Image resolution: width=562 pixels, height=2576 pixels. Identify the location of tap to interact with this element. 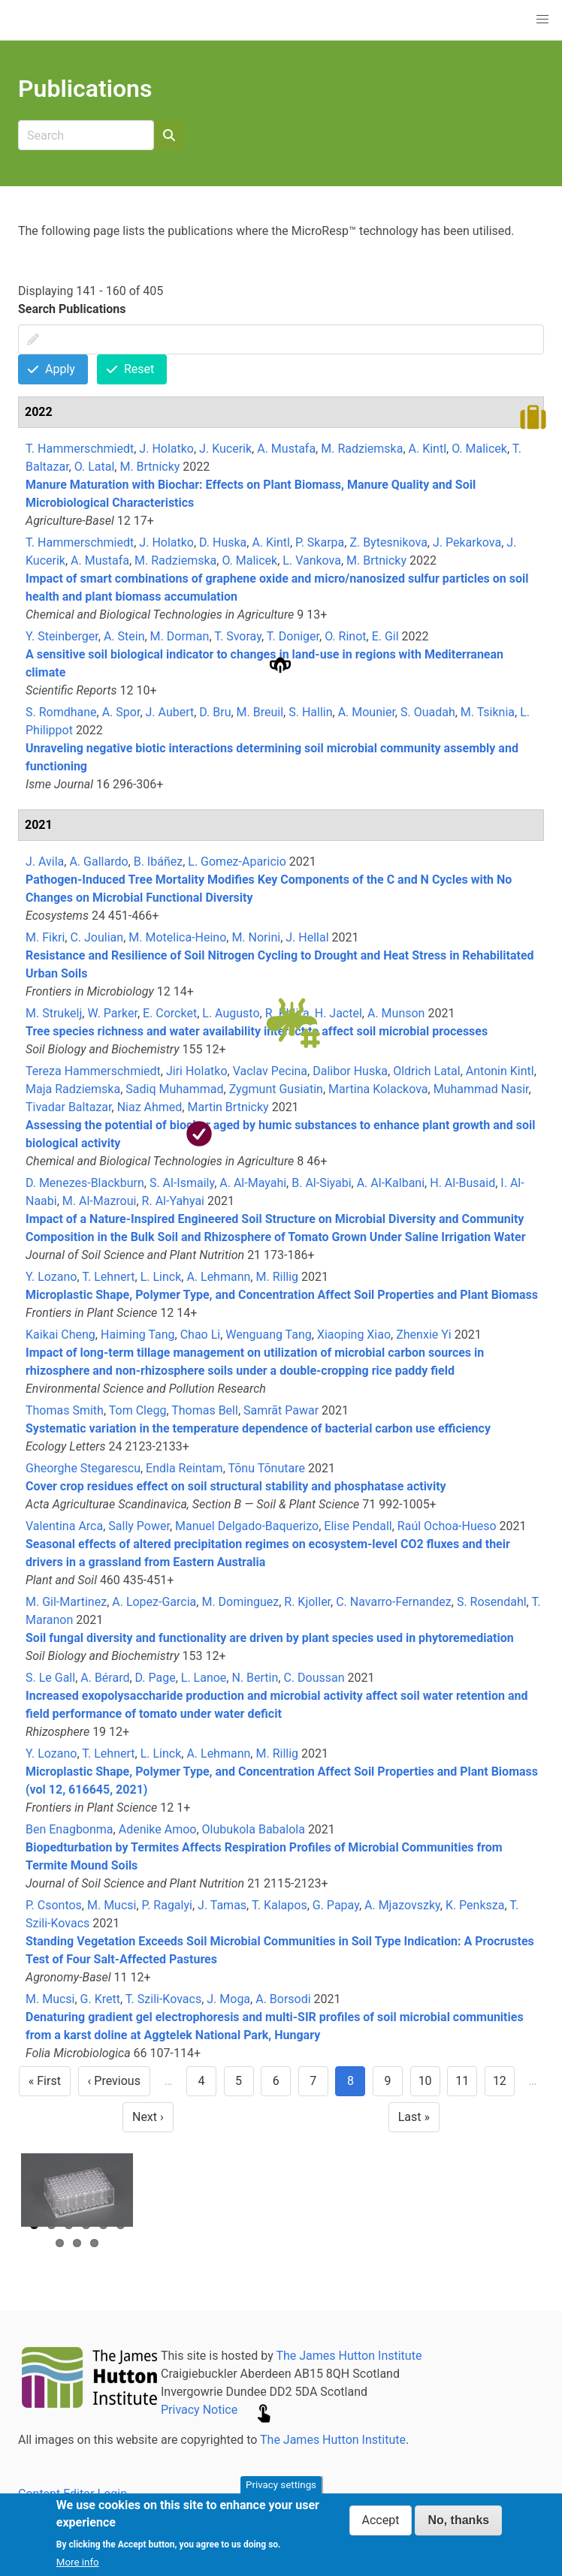
(264, 2414).